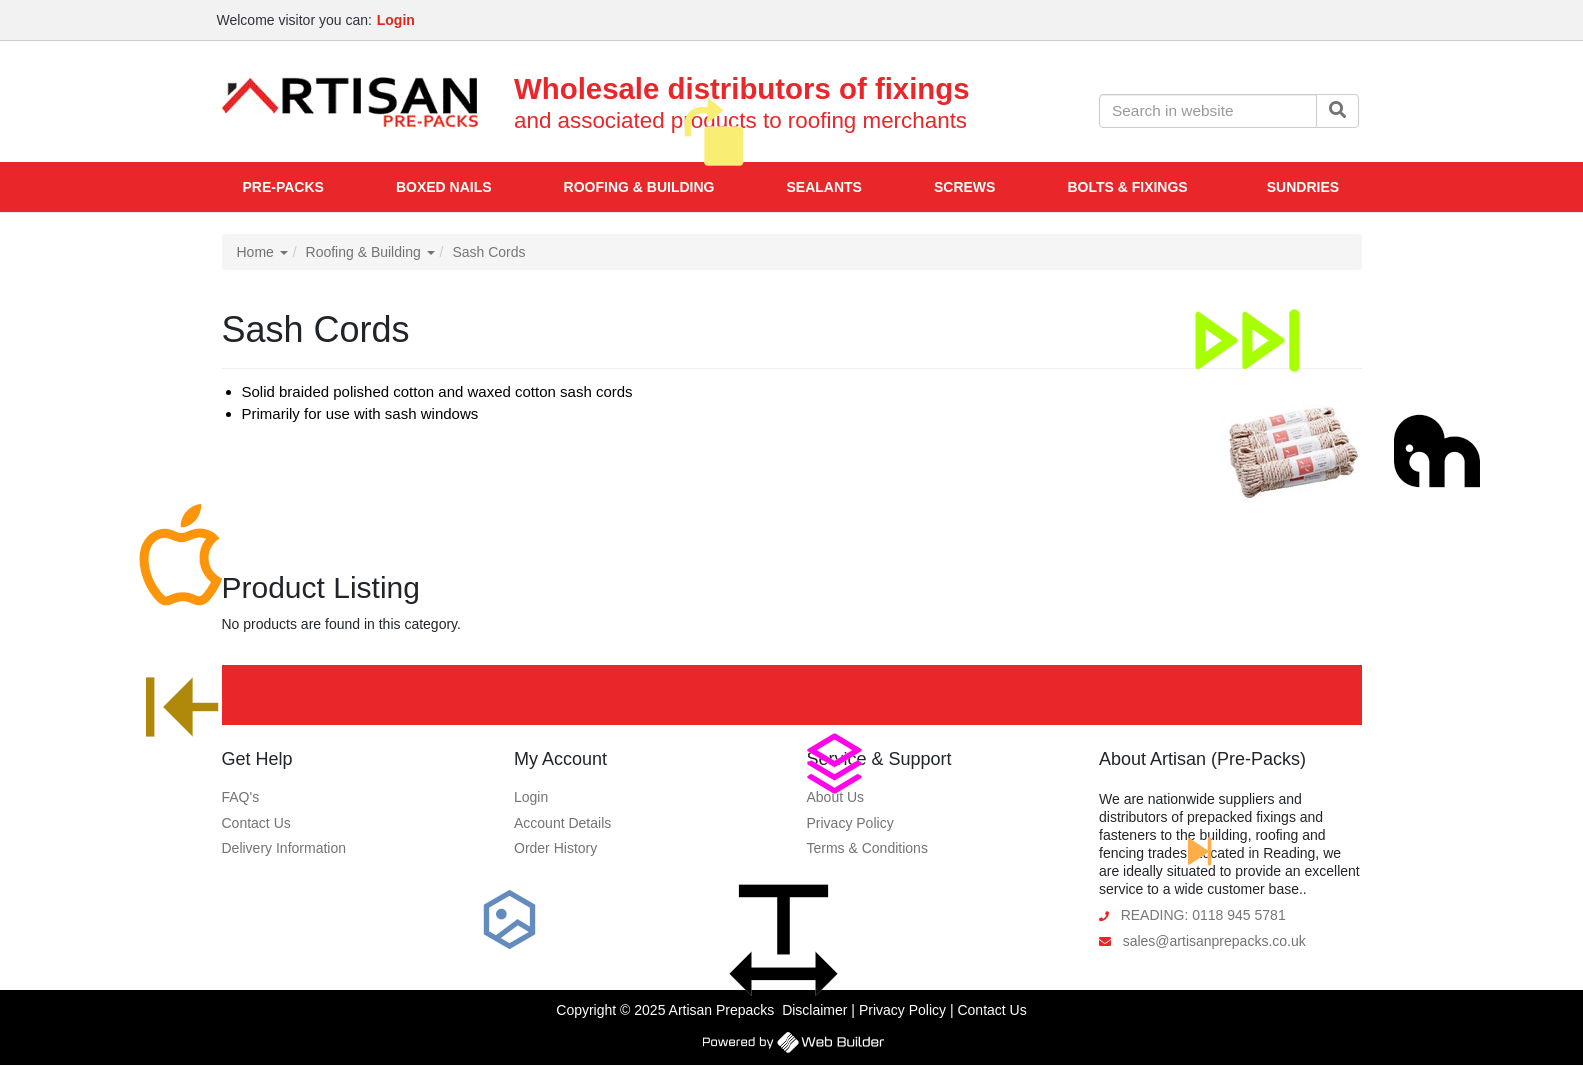  What do you see at coordinates (1200, 851) in the screenshot?
I see `skip to the next track` at bounding box center [1200, 851].